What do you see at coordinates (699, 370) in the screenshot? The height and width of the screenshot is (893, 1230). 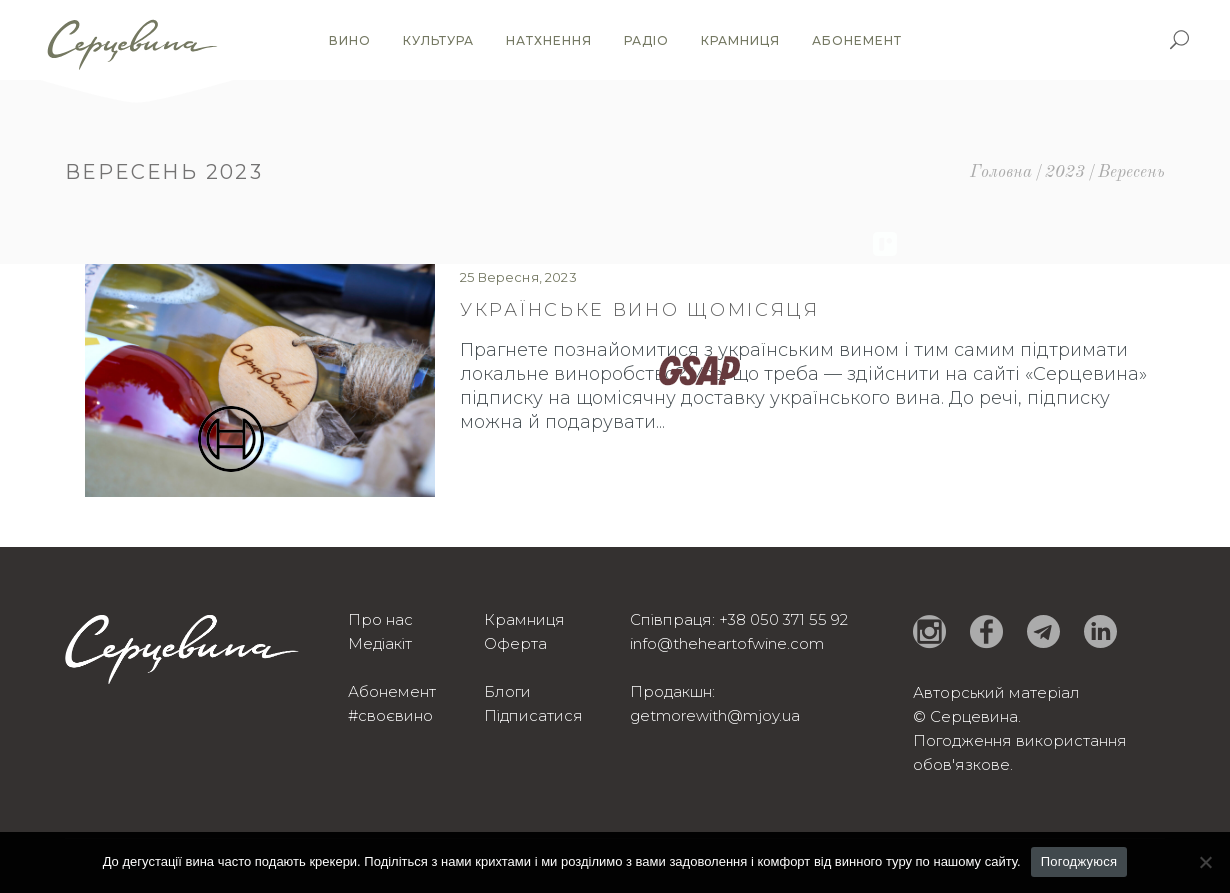 I see `GSAP (GreenSock Animation Platform) brand logo` at bounding box center [699, 370].